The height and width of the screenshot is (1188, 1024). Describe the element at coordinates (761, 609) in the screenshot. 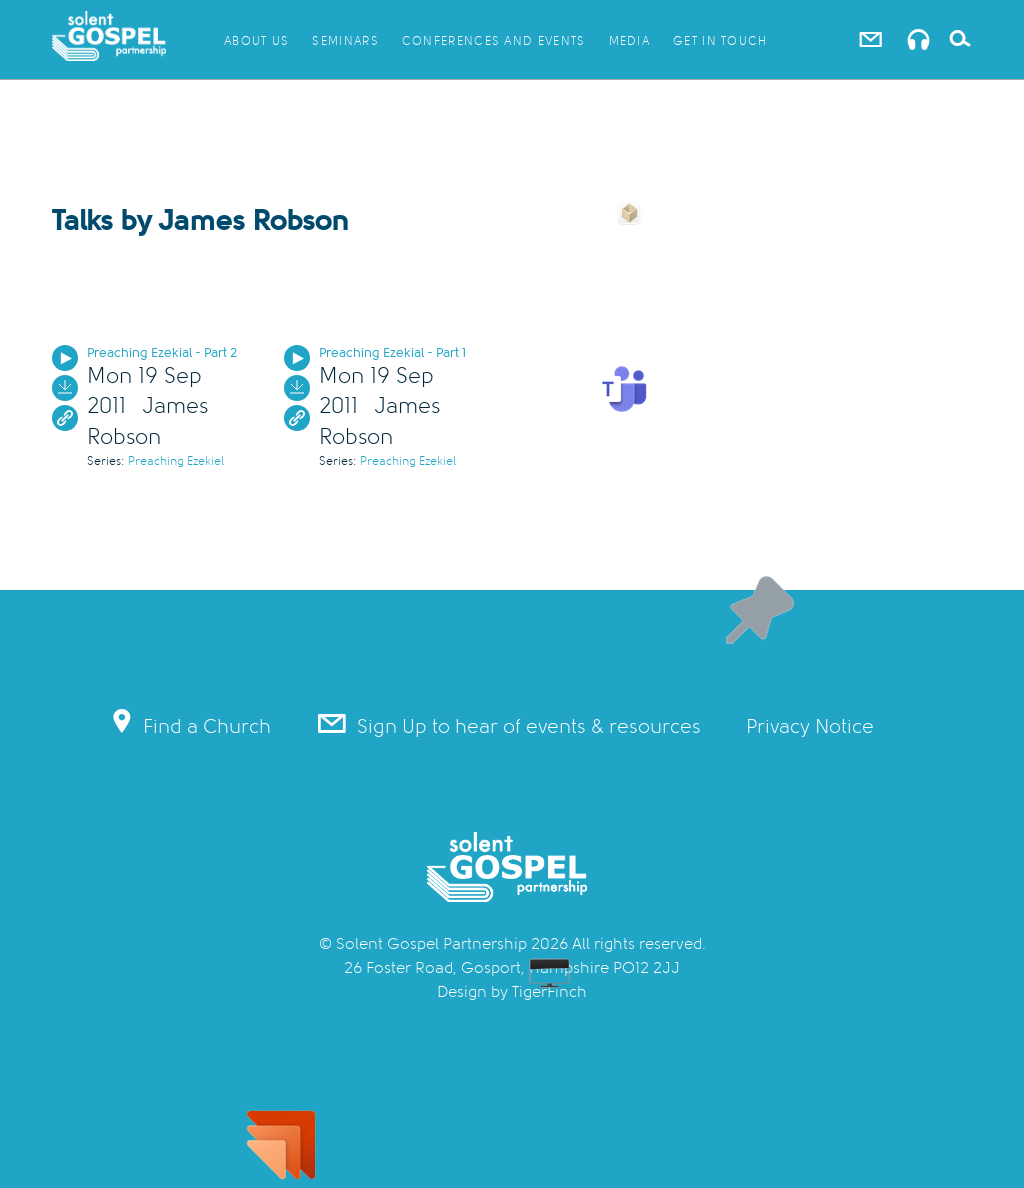

I see `pin an item to keep it visible` at that location.